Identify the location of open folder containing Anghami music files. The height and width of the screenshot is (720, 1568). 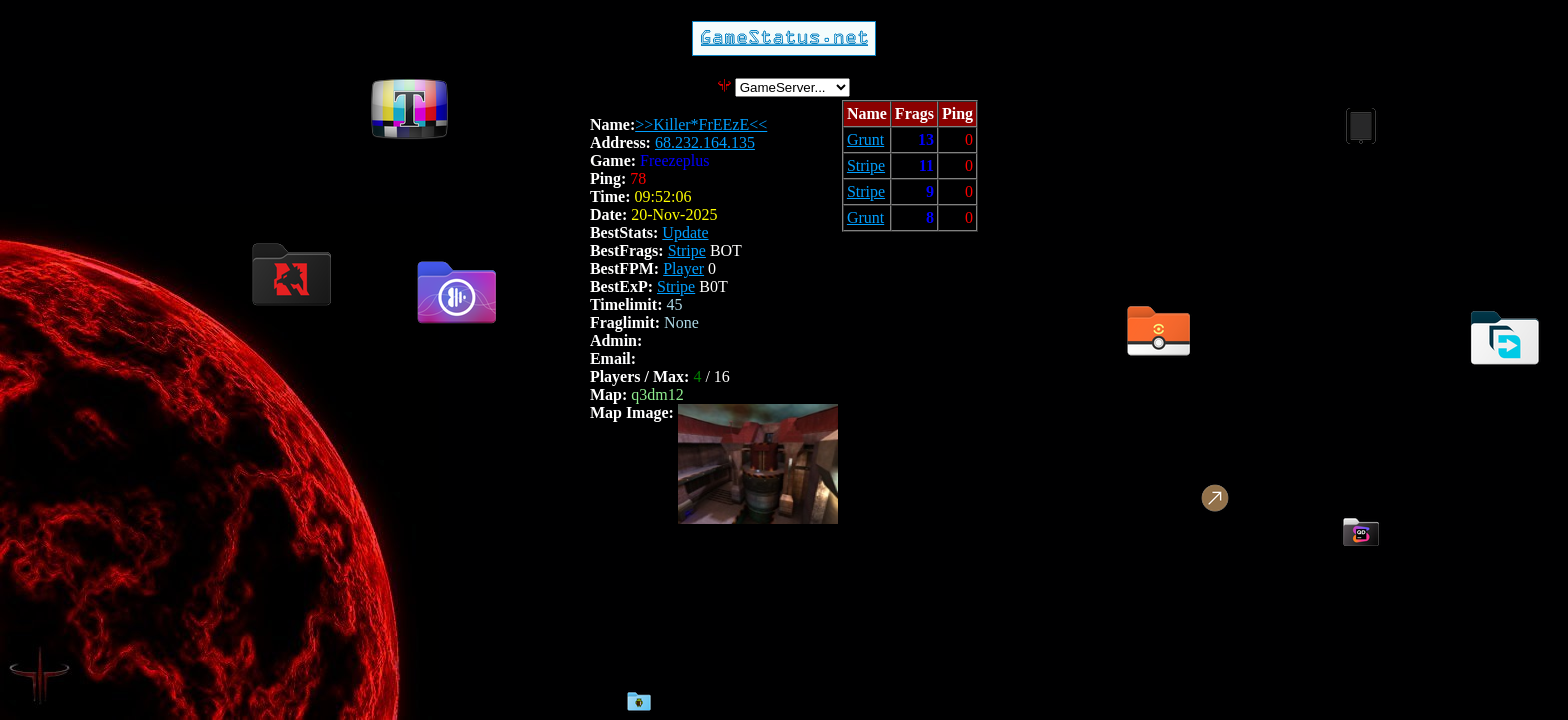
(456, 294).